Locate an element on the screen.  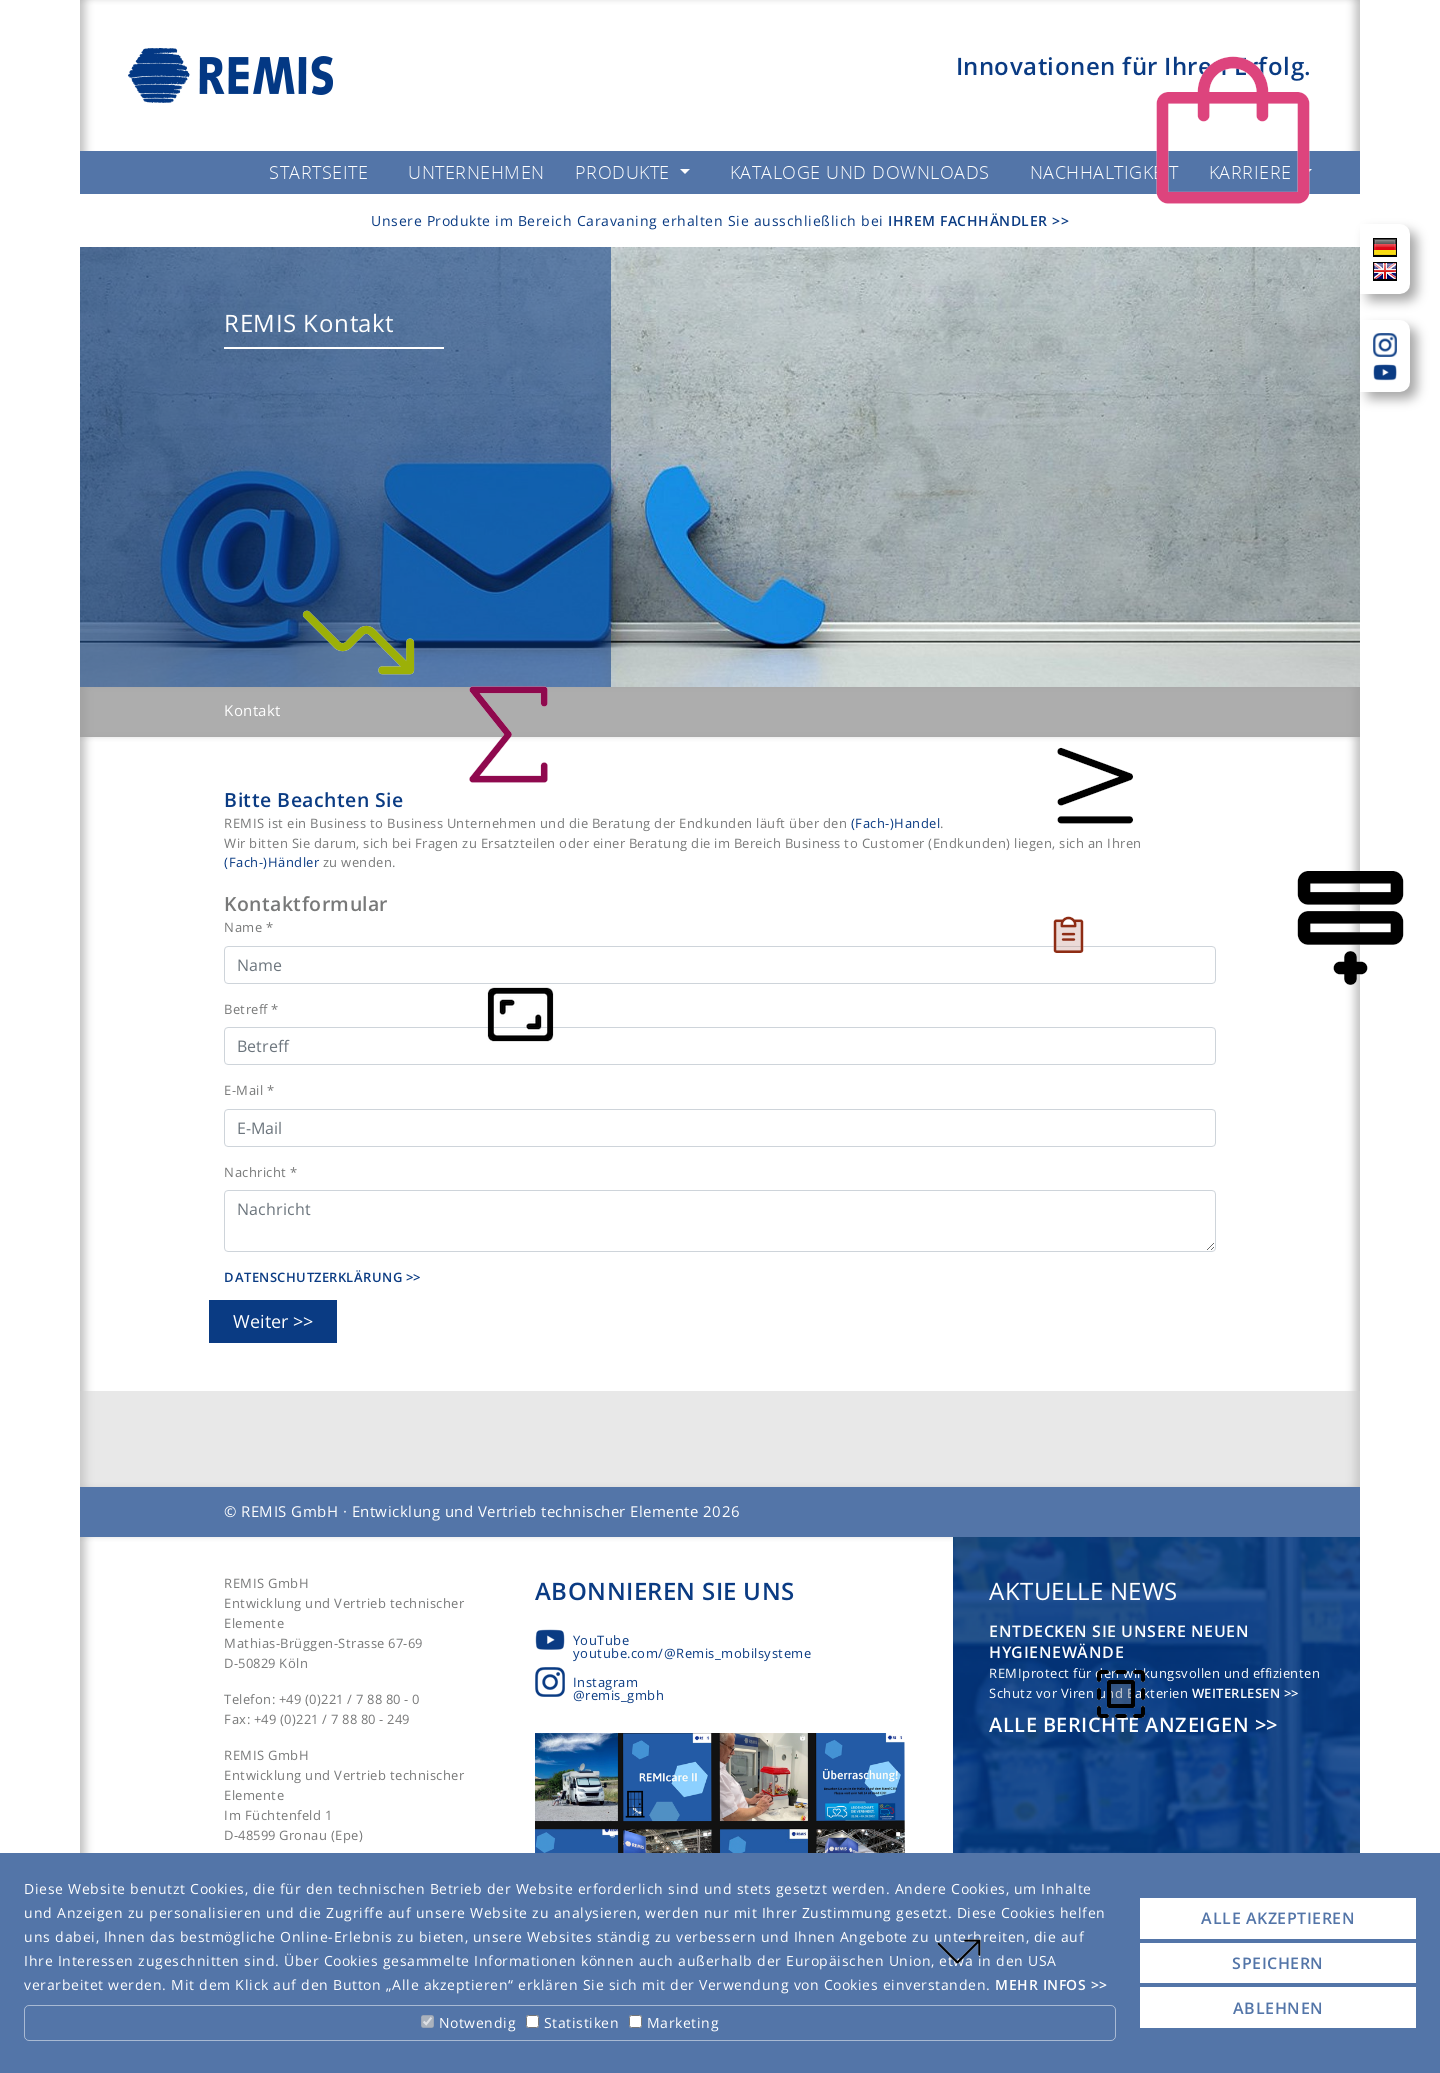
greater than or equal to comparison operator is located at coordinates (1093, 787).